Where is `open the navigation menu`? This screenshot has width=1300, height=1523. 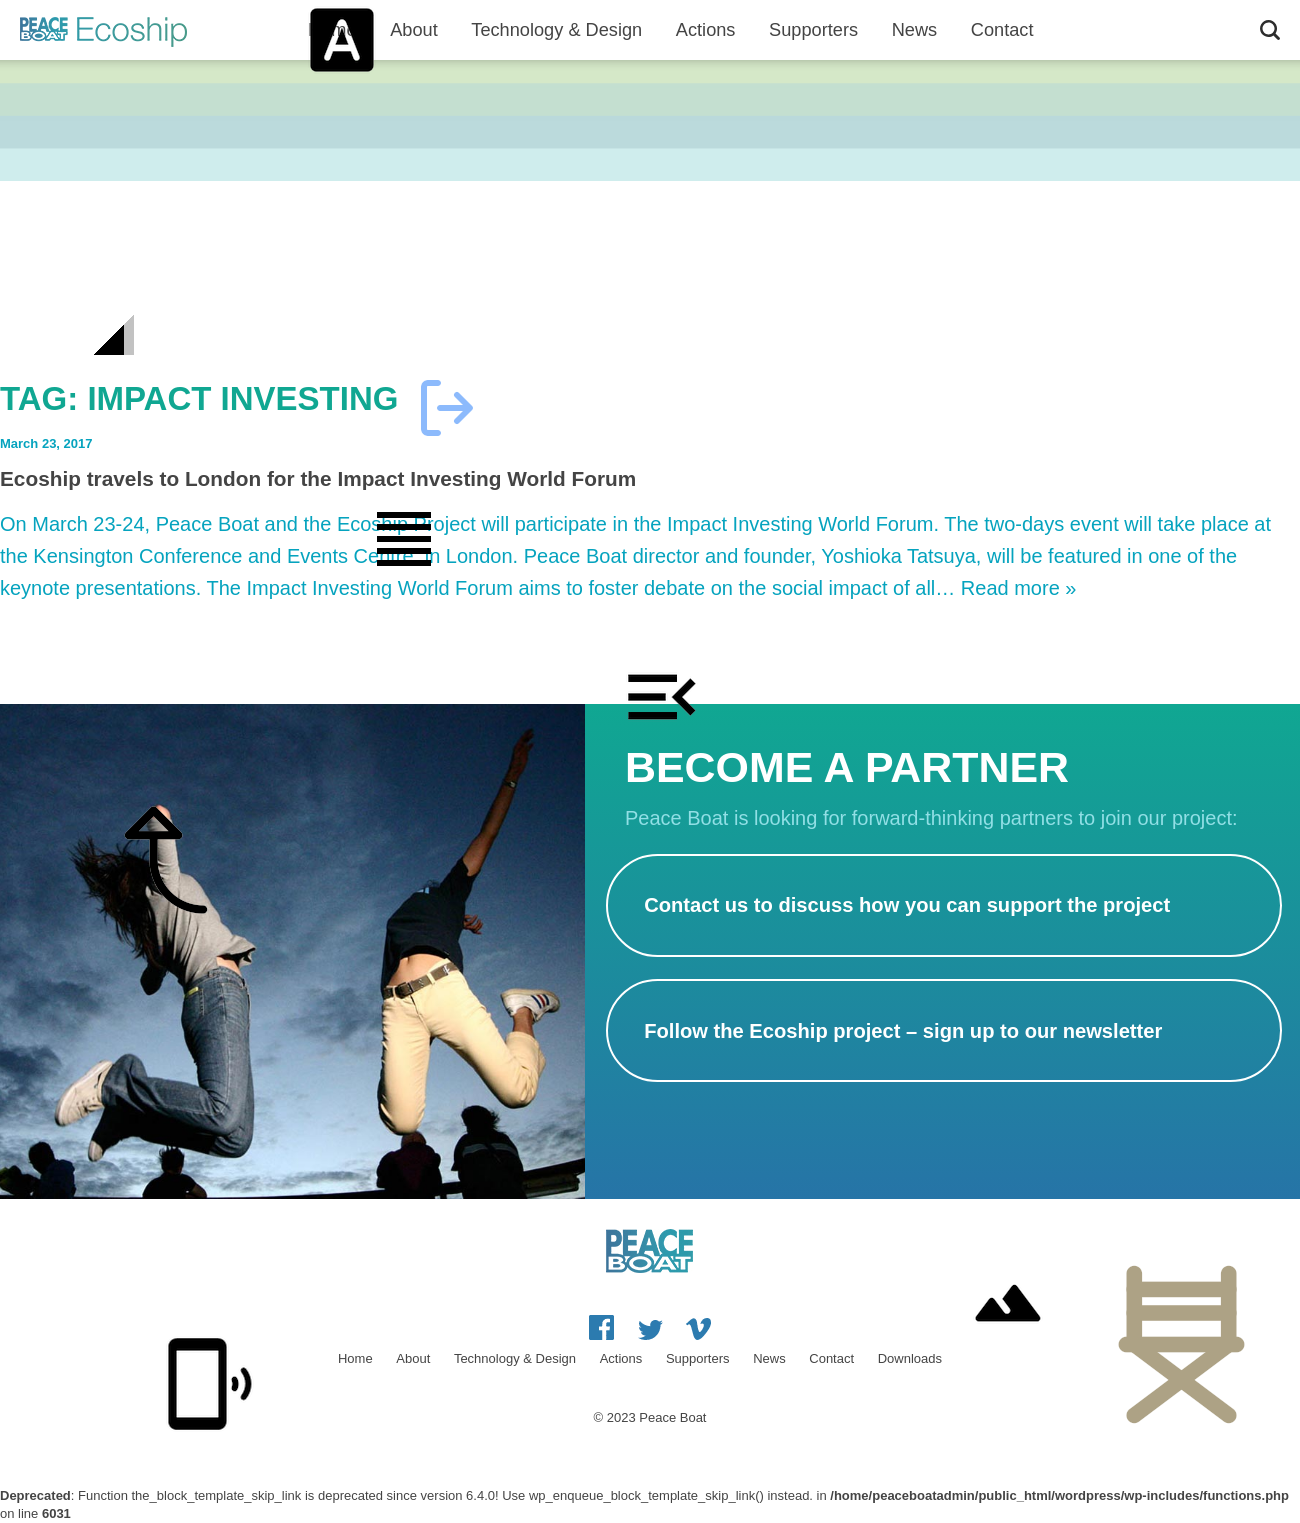 open the navigation menu is located at coordinates (662, 697).